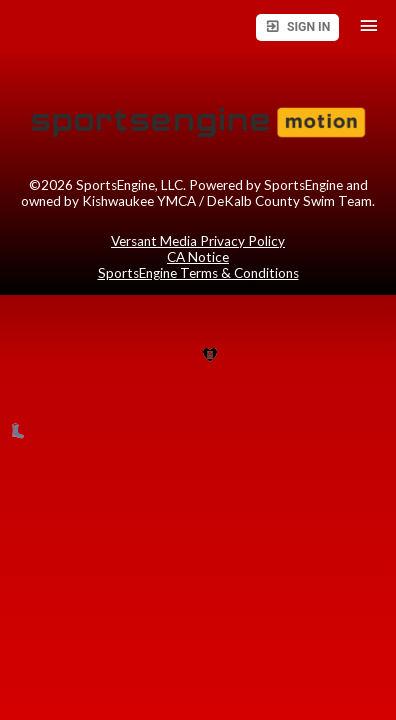 The width and height of the screenshot is (396, 720). I want to click on select footwear or boot equipment, so click(18, 431).